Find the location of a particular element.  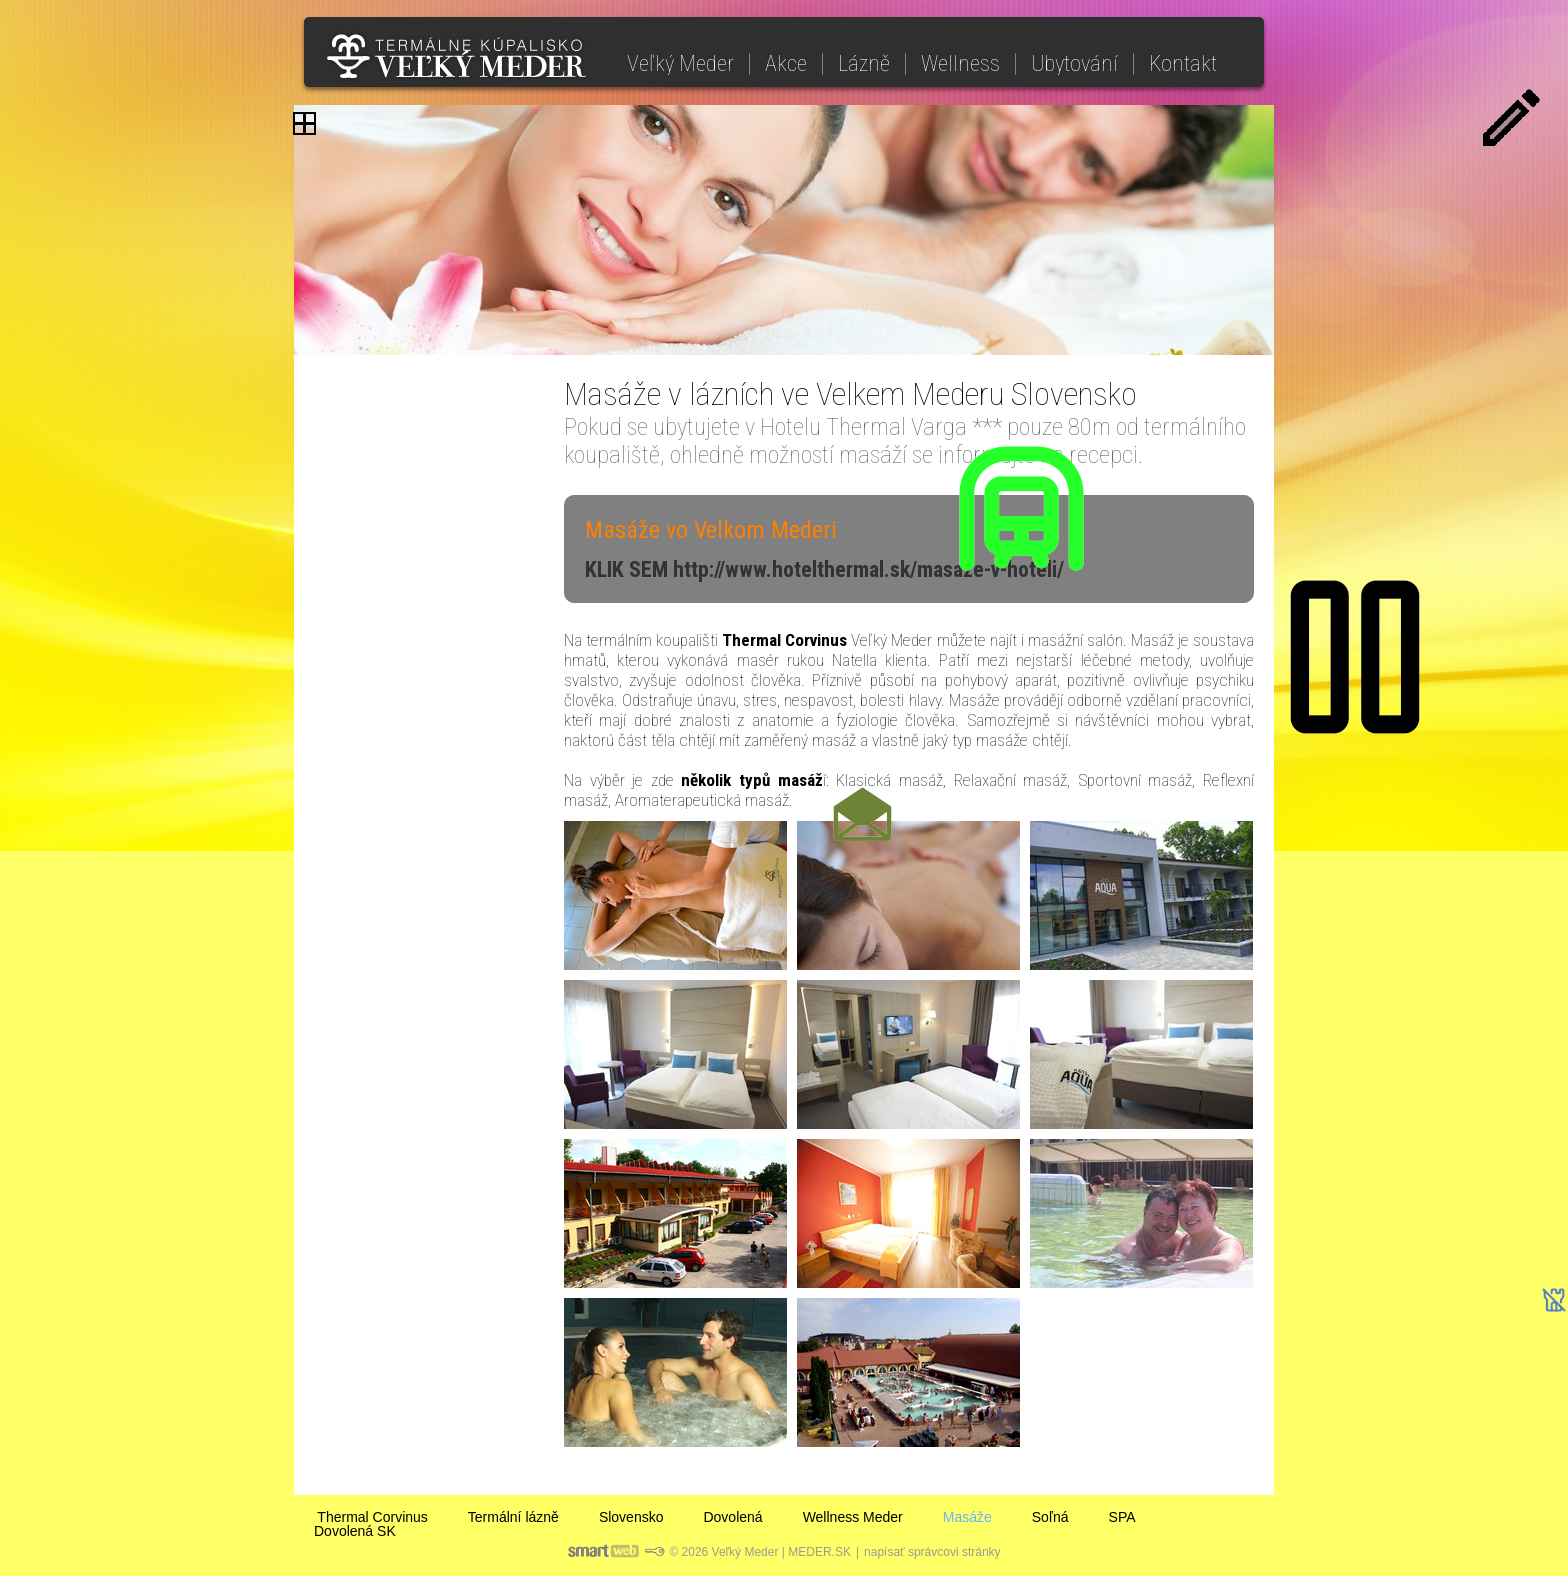

view subway or metro transit options is located at coordinates (1021, 513).